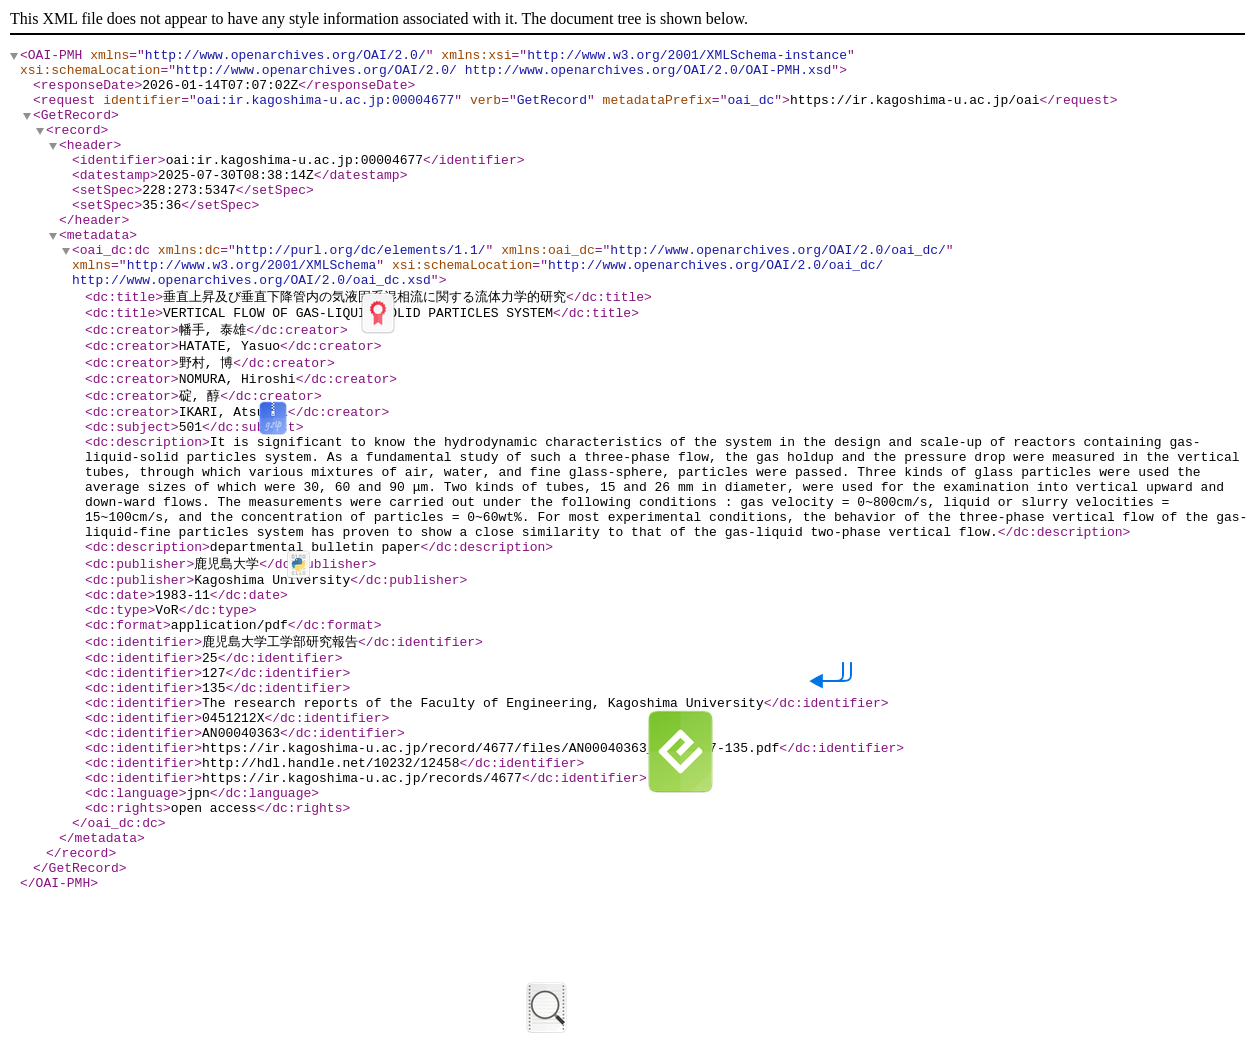 The width and height of the screenshot is (1255, 1044). I want to click on an epub ebook file, so click(680, 751).